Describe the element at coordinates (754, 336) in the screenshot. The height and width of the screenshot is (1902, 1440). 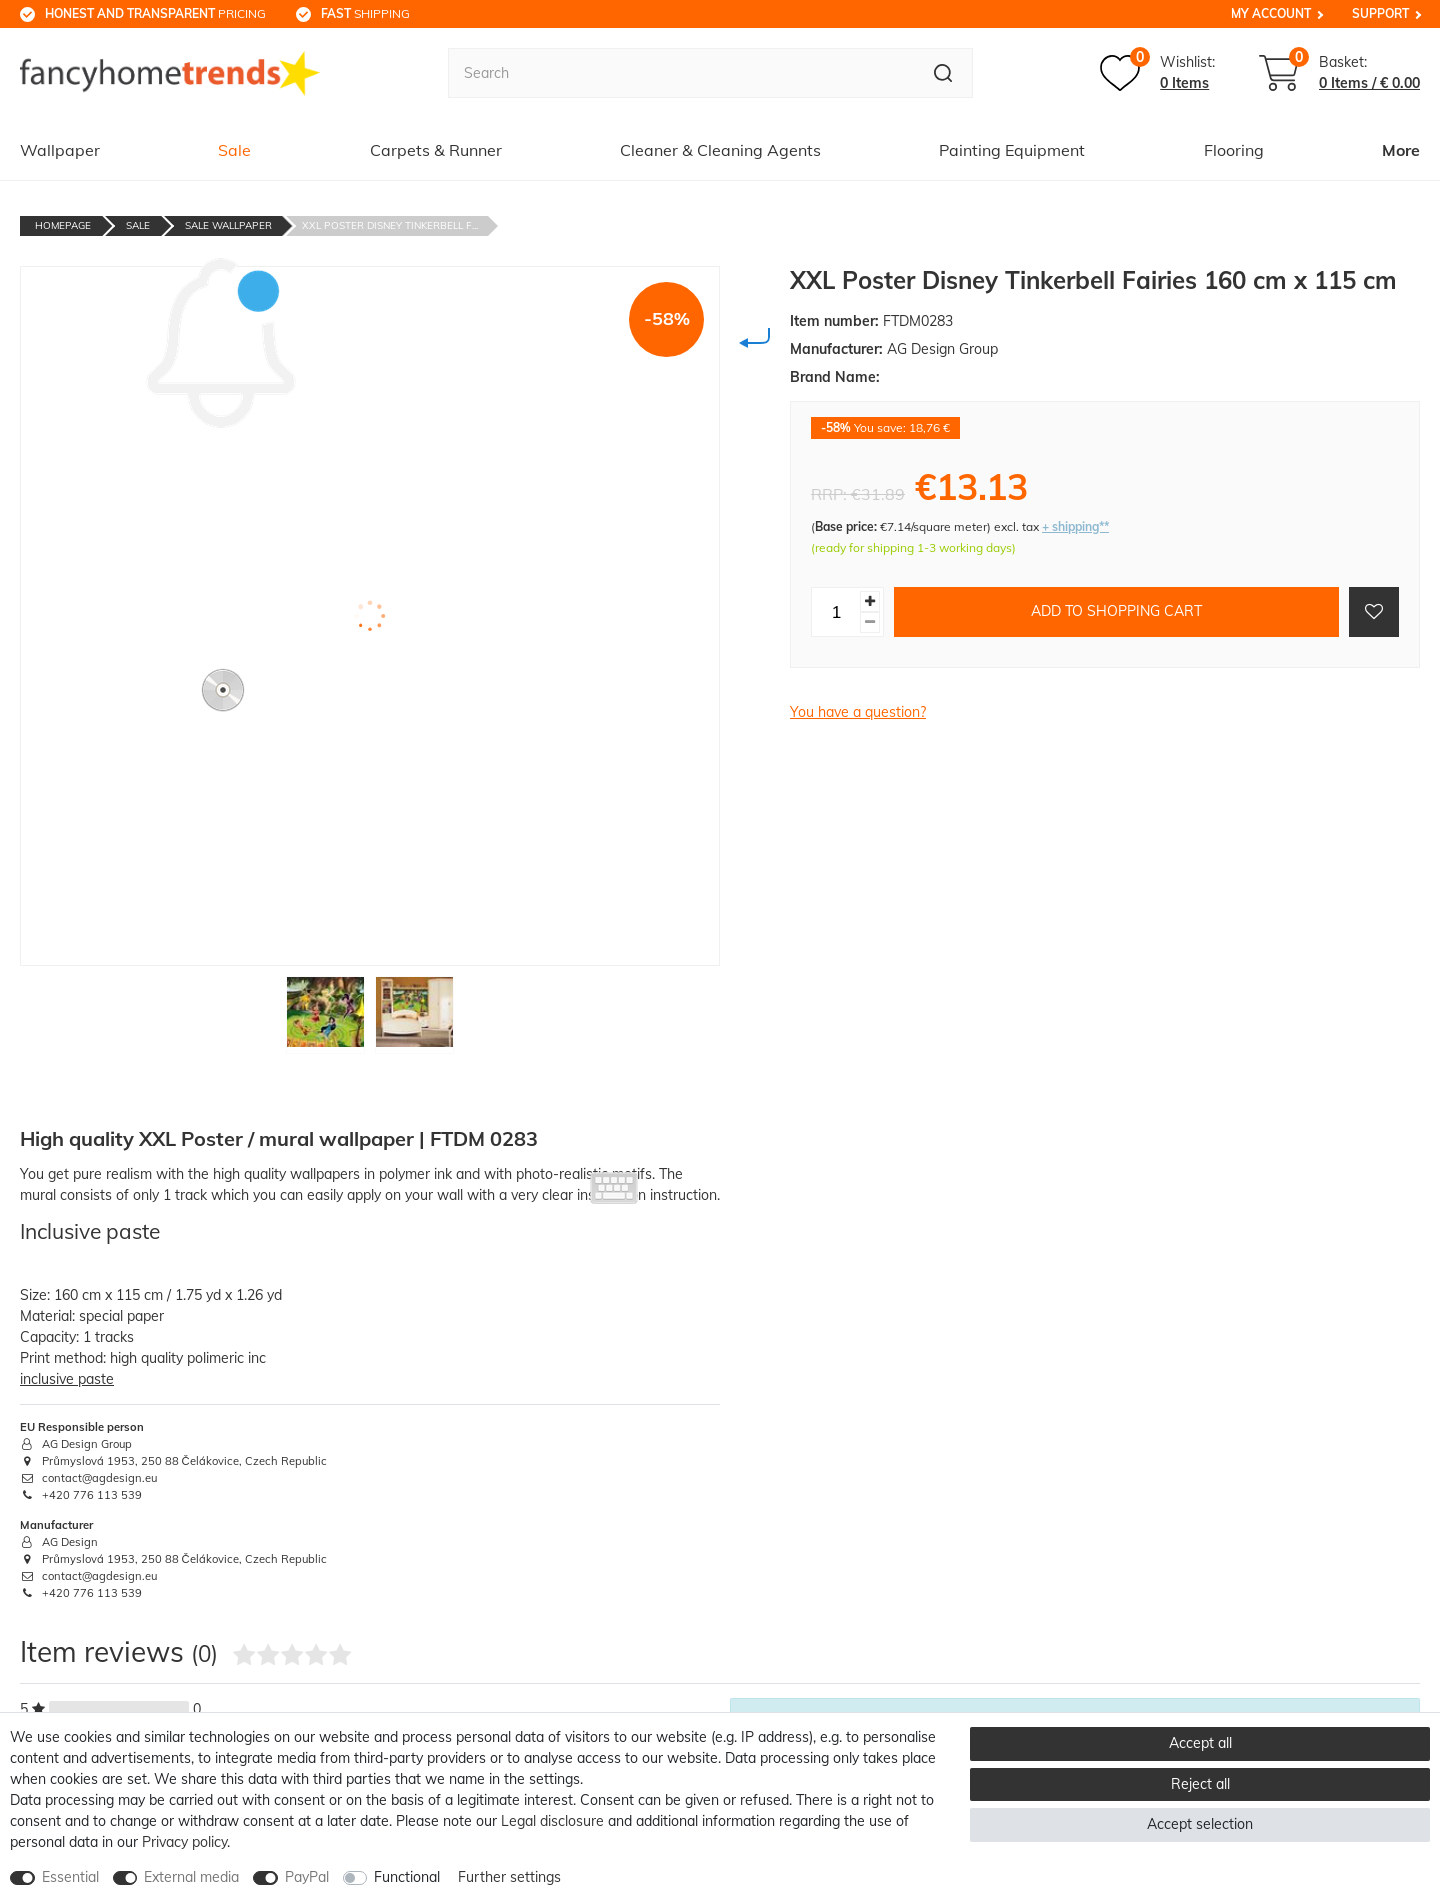
I see `reply to an email message` at that location.